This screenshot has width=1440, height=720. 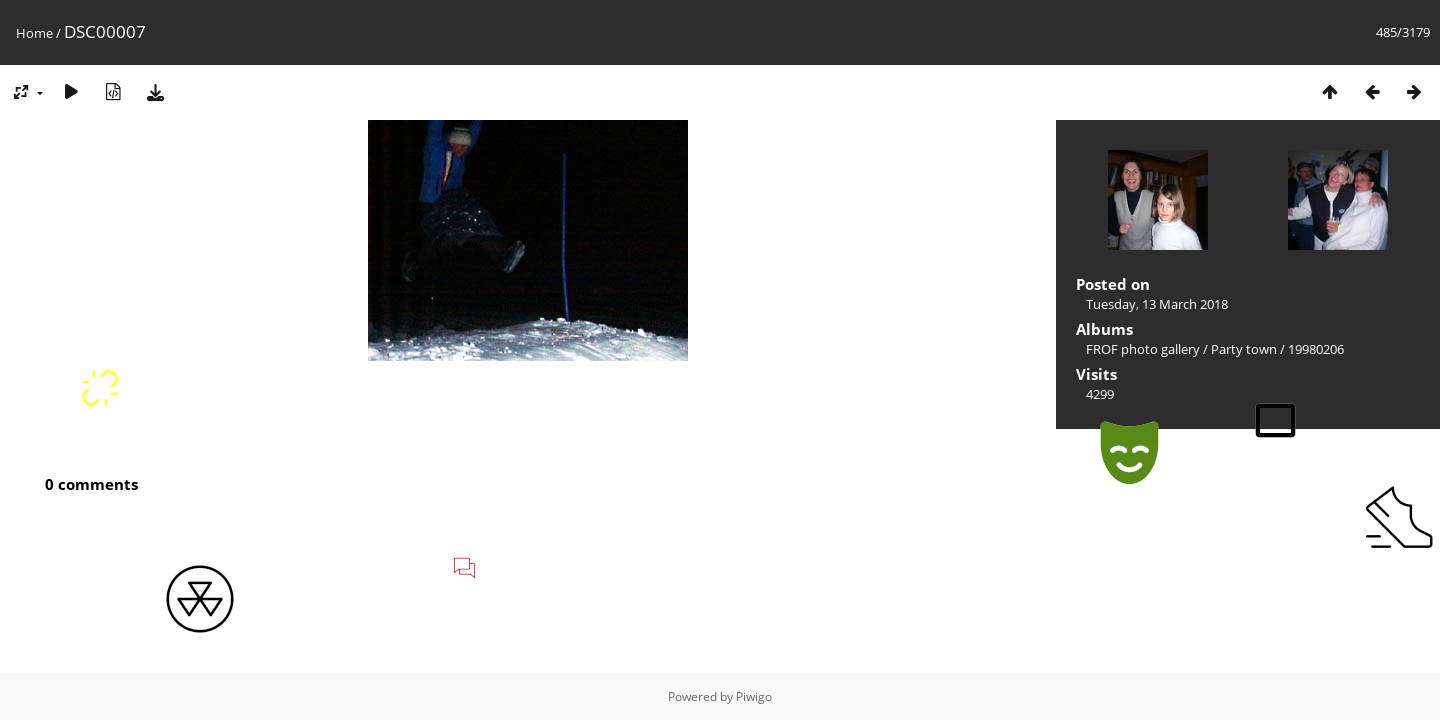 I want to click on fallout shelter location marker, so click(x=200, y=599).